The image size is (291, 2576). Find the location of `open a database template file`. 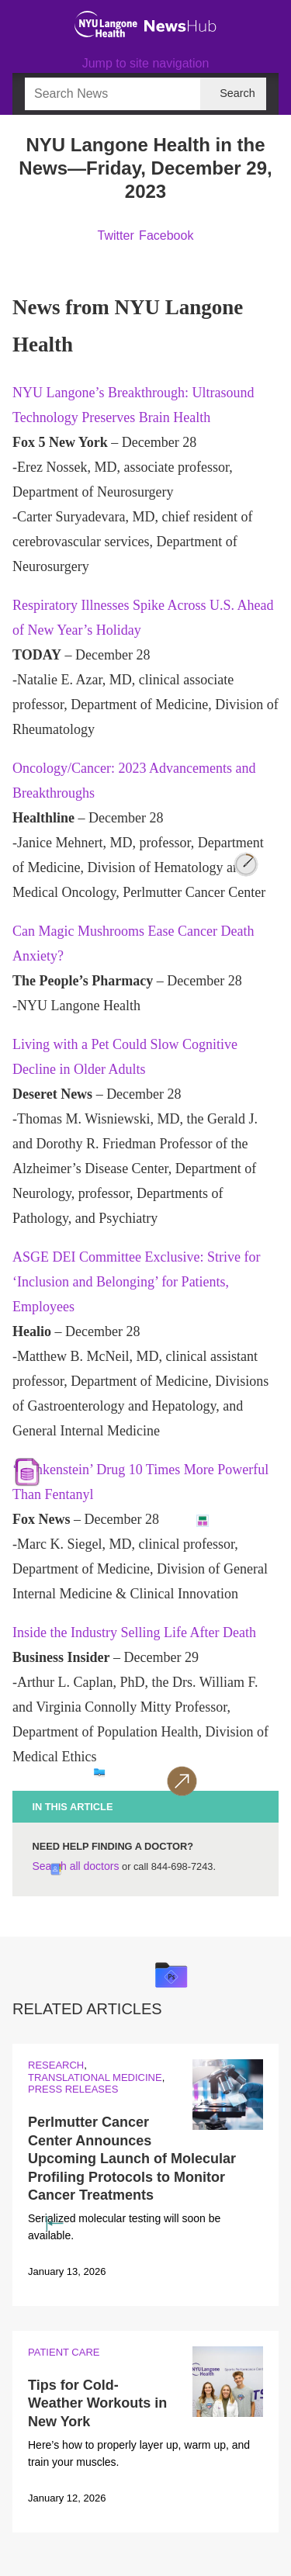

open a database template file is located at coordinates (27, 1472).